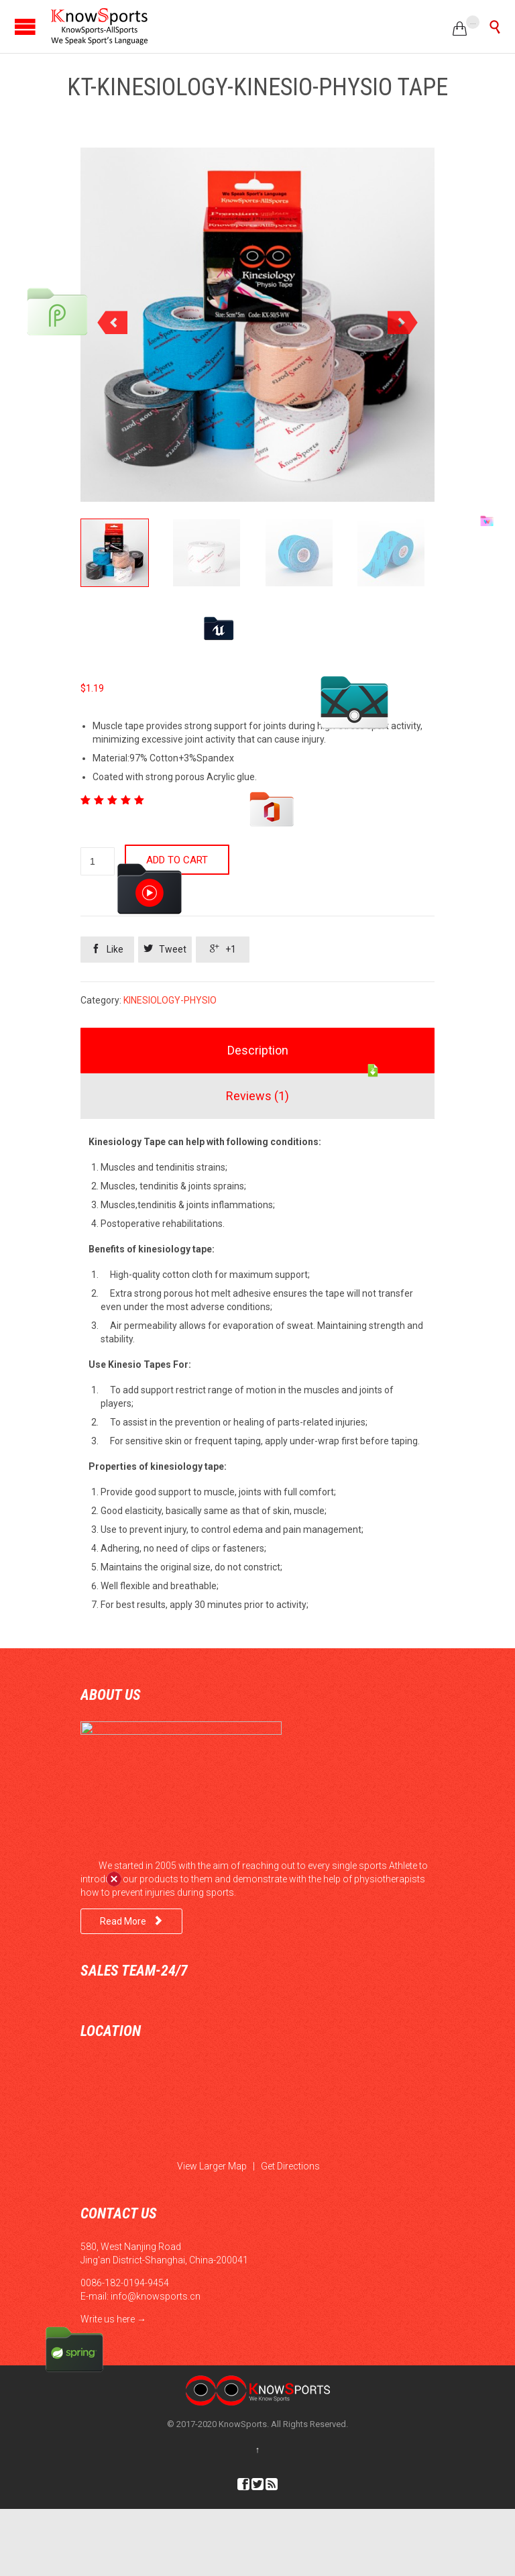  What do you see at coordinates (57, 313) in the screenshot?
I see `open android pie system files folder` at bounding box center [57, 313].